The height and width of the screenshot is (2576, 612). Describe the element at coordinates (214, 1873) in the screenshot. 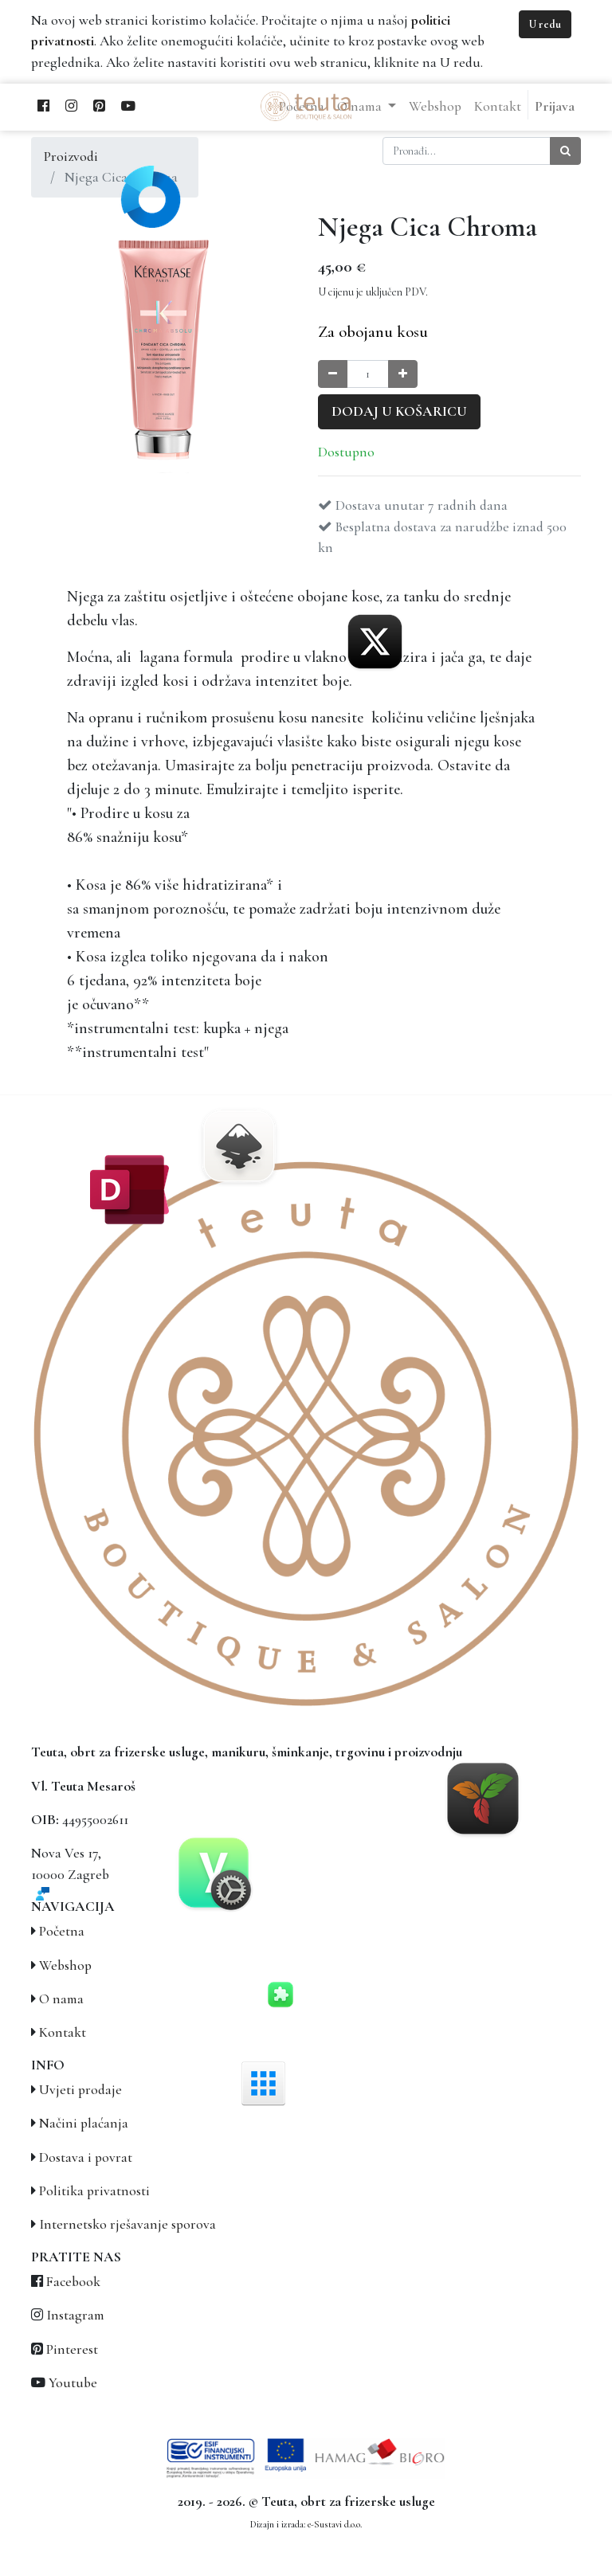

I see `open yubikey personalization settings` at that location.